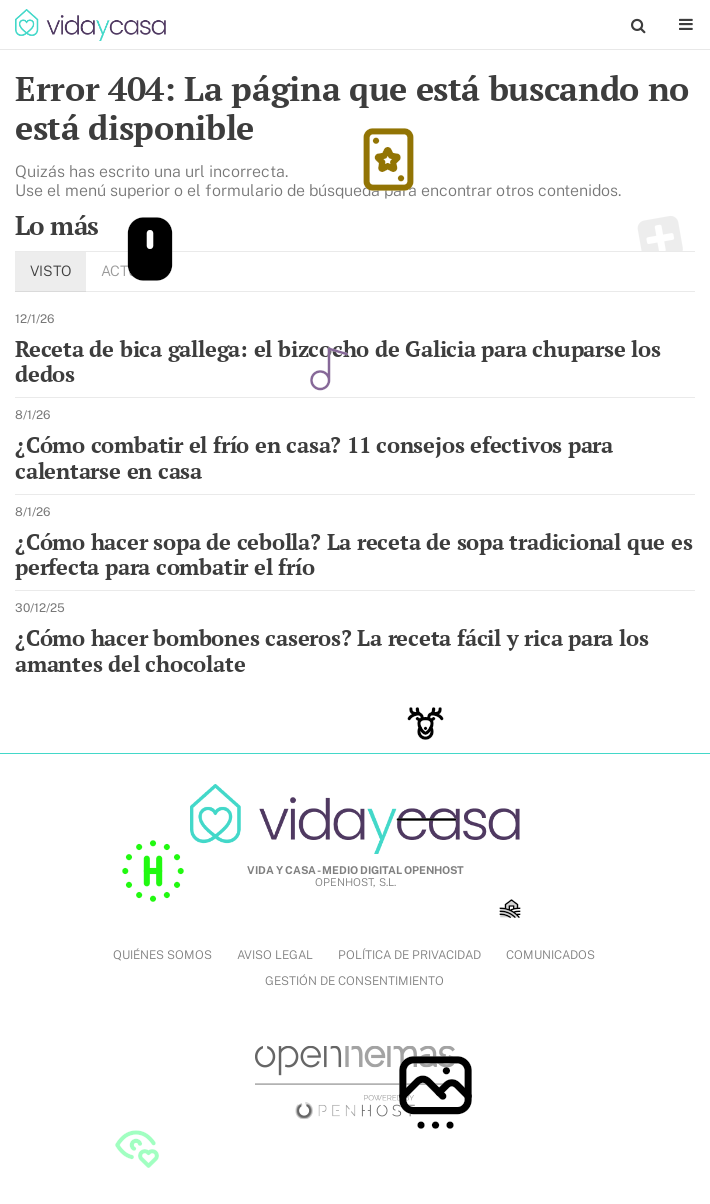 This screenshot has width=710, height=1204. Describe the element at coordinates (510, 909) in the screenshot. I see `access farm or agricultural settings` at that location.